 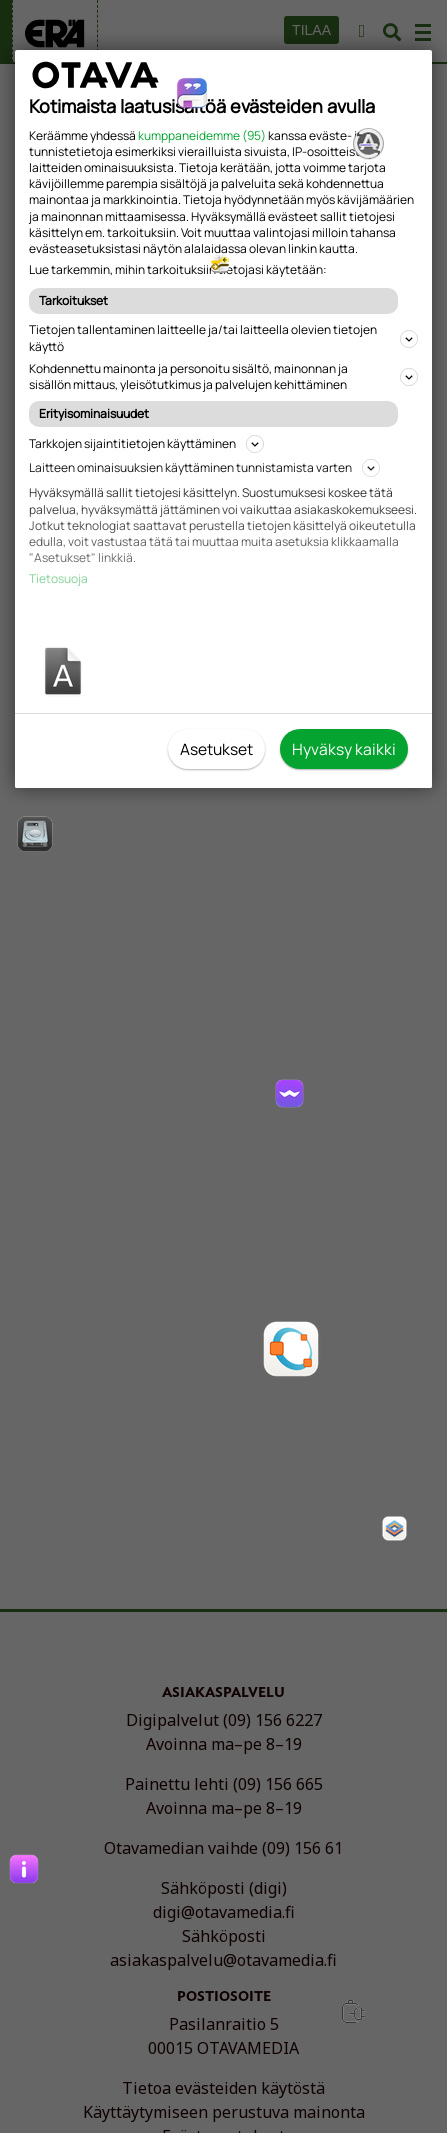 What do you see at coordinates (394, 1528) in the screenshot?
I see `open ripcord messaging app` at bounding box center [394, 1528].